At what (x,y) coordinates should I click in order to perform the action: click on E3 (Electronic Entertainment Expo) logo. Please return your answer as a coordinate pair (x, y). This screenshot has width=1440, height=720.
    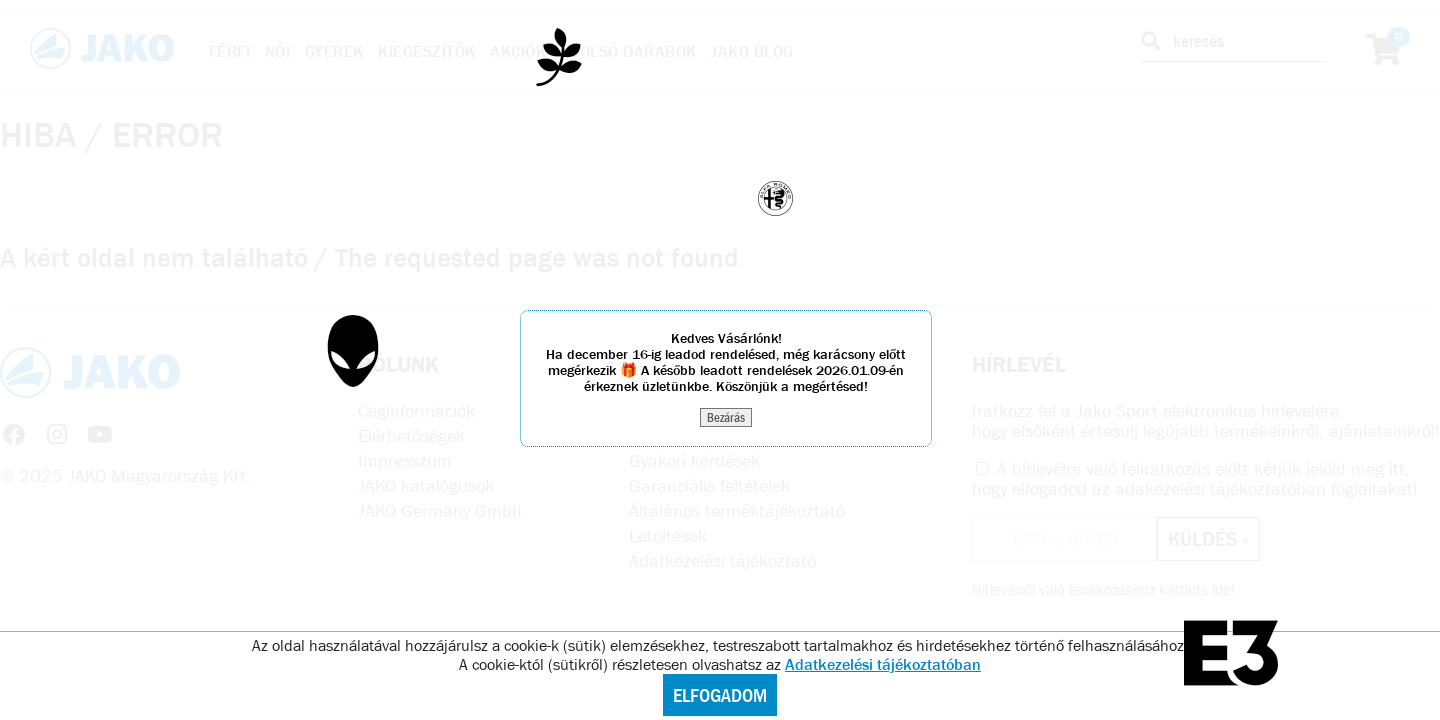
    Looking at the image, I should click on (1231, 653).